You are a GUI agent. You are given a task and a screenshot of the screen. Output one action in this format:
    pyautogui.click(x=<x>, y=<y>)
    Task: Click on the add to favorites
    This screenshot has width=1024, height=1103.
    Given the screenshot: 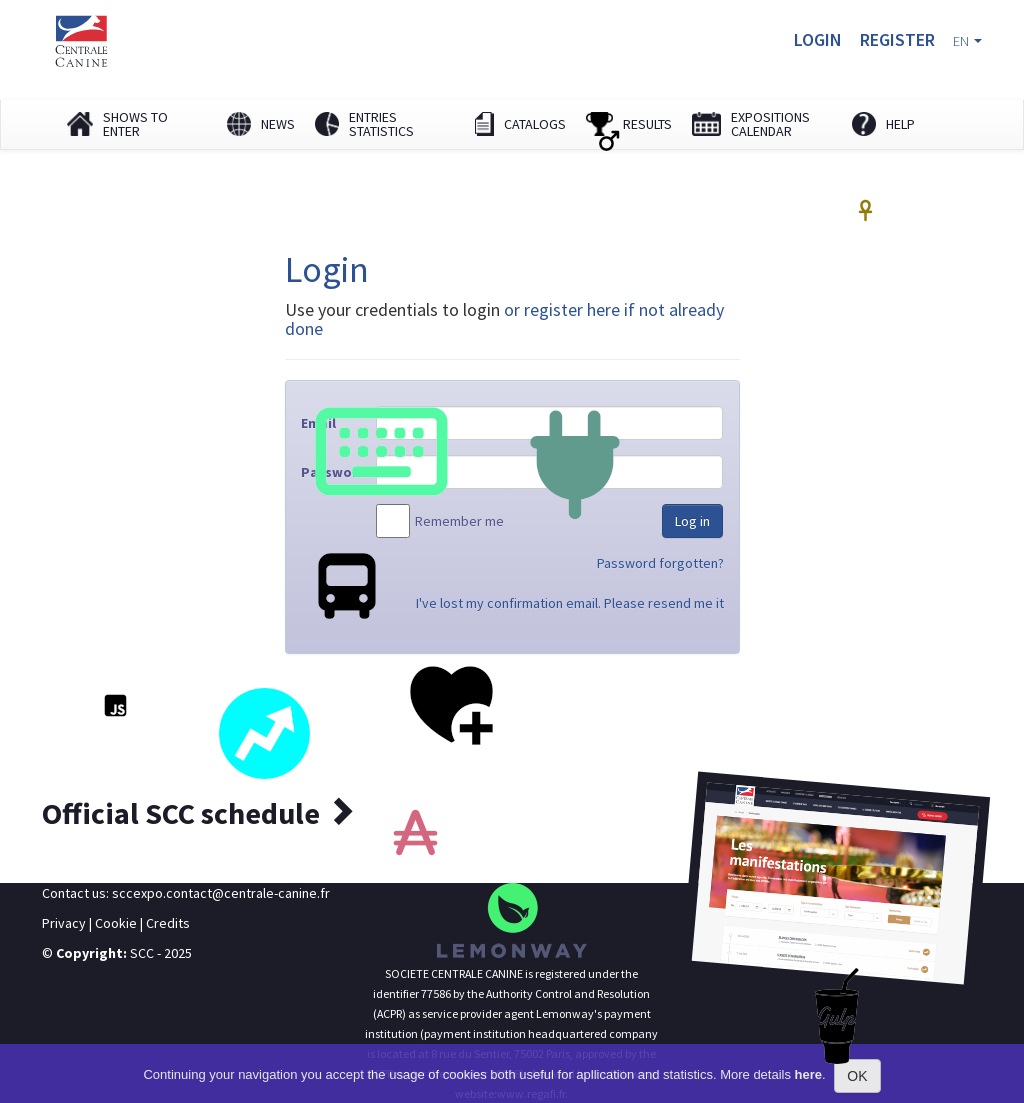 What is the action you would take?
    pyautogui.click(x=451, y=703)
    